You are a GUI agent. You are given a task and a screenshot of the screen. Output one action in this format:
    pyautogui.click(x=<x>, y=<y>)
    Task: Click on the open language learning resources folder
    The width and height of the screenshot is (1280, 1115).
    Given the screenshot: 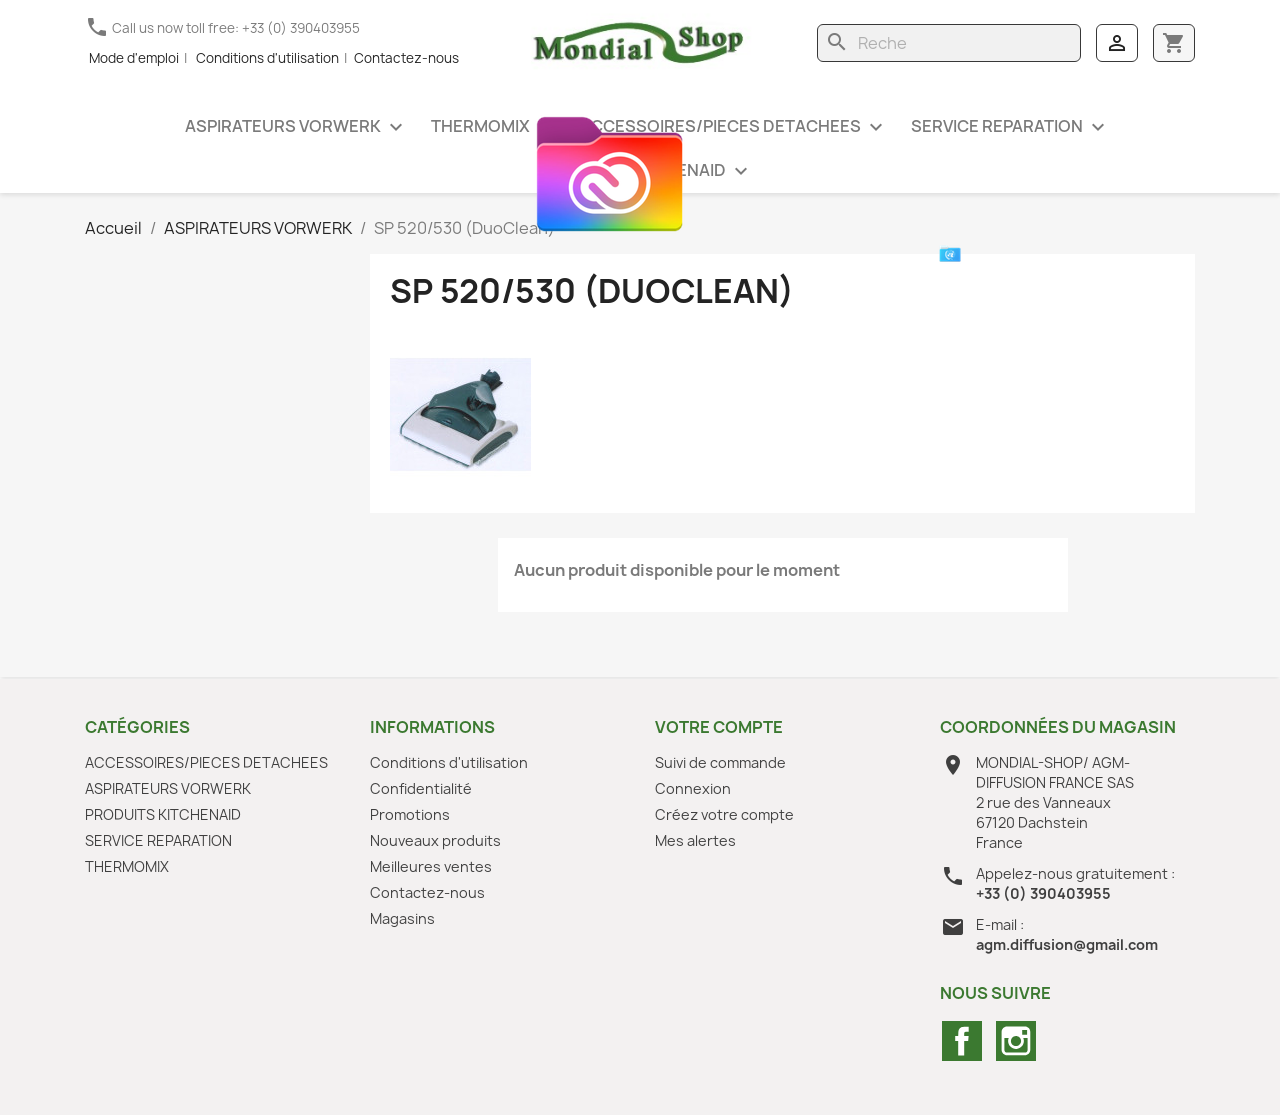 What is the action you would take?
    pyautogui.click(x=950, y=254)
    